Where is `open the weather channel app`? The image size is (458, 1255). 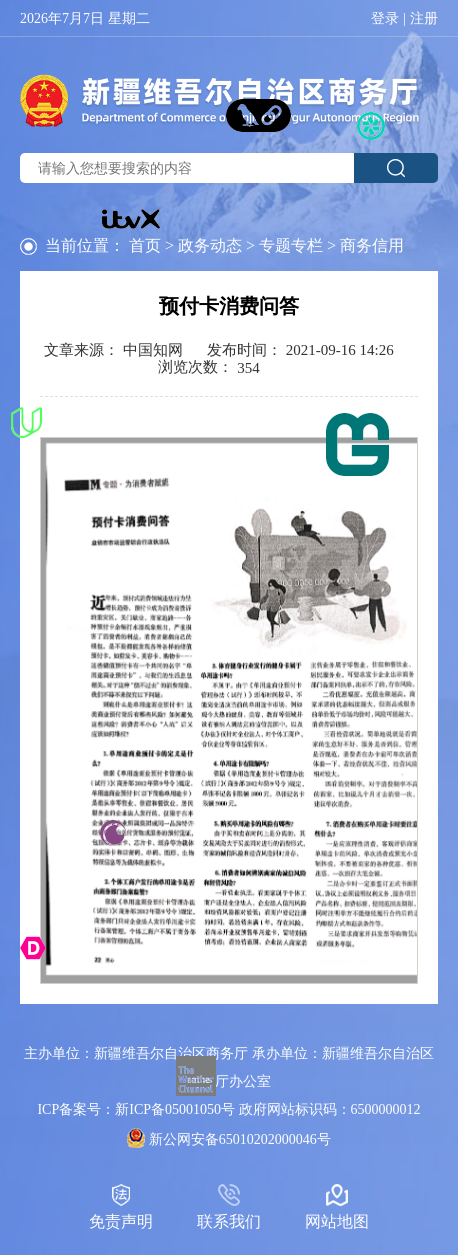
open the weather channel app is located at coordinates (196, 1076).